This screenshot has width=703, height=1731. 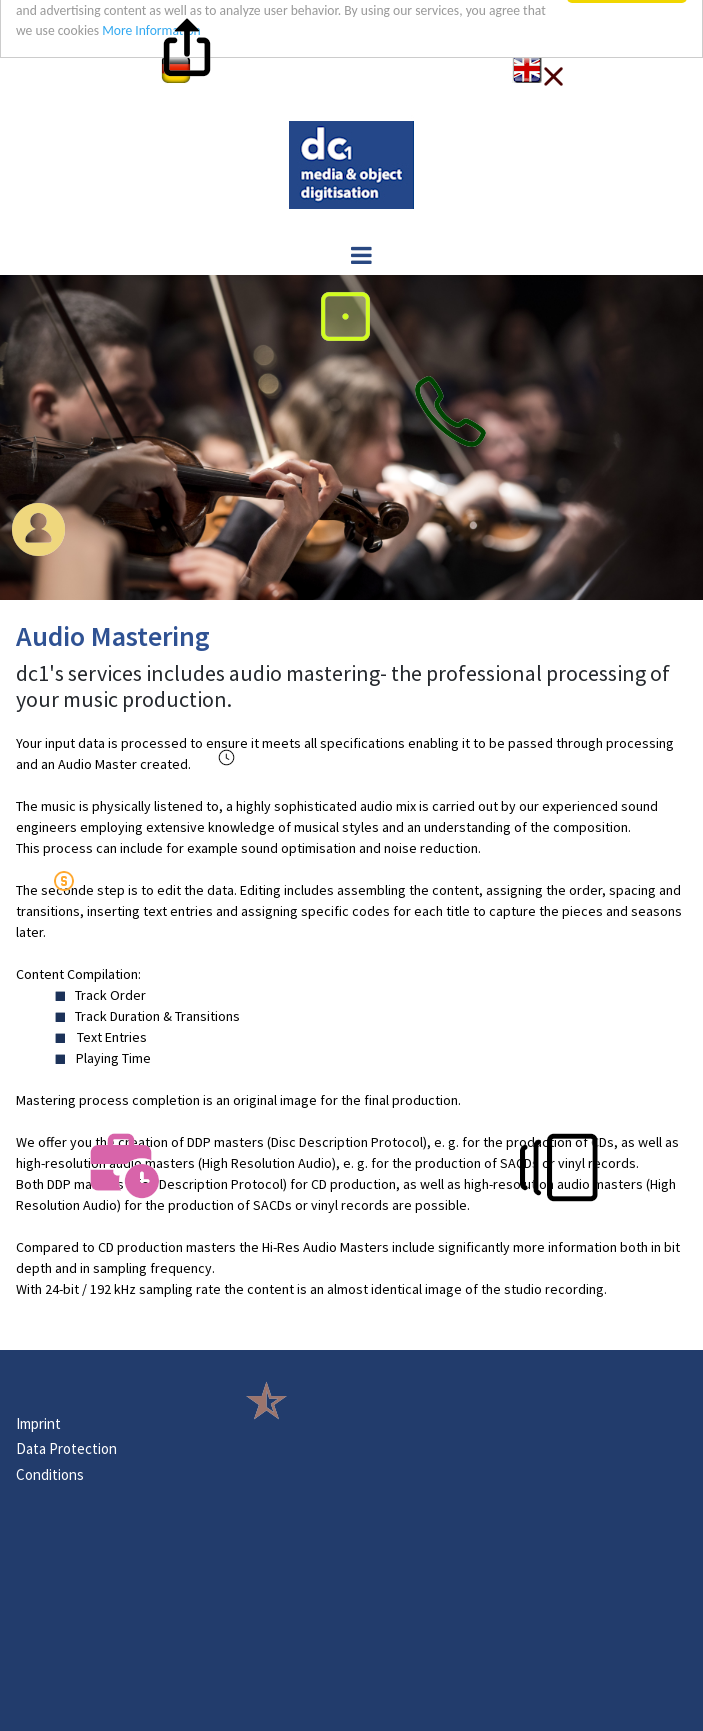 I want to click on indicates a word or item starting with "S", so click(x=64, y=881).